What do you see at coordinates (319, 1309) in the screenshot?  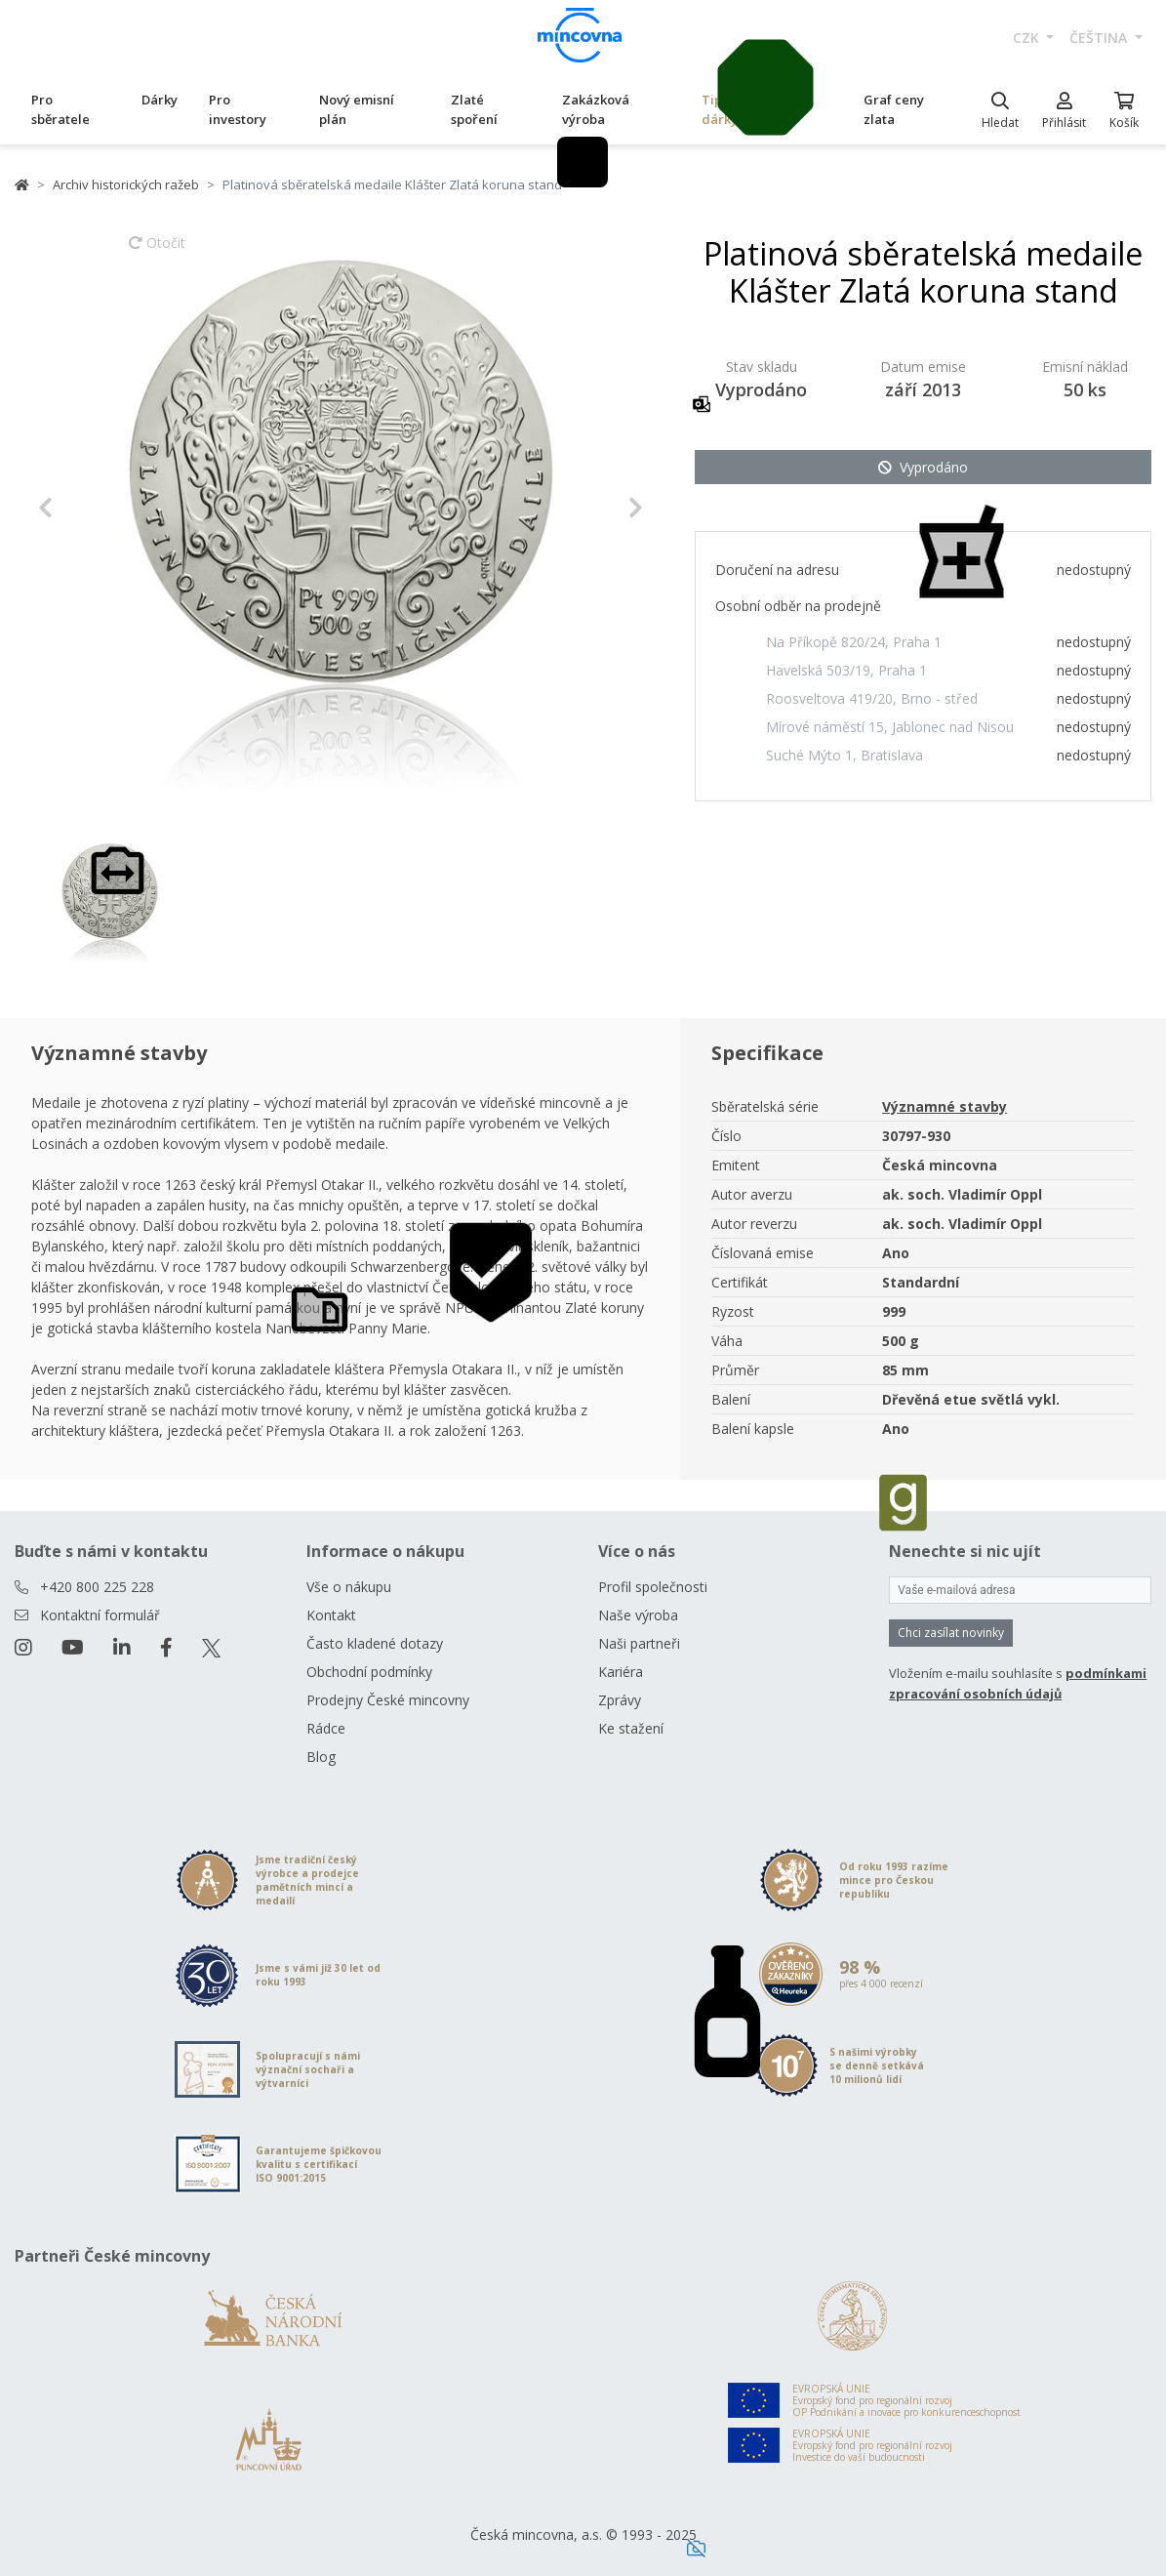 I see `access saved code snippets` at bounding box center [319, 1309].